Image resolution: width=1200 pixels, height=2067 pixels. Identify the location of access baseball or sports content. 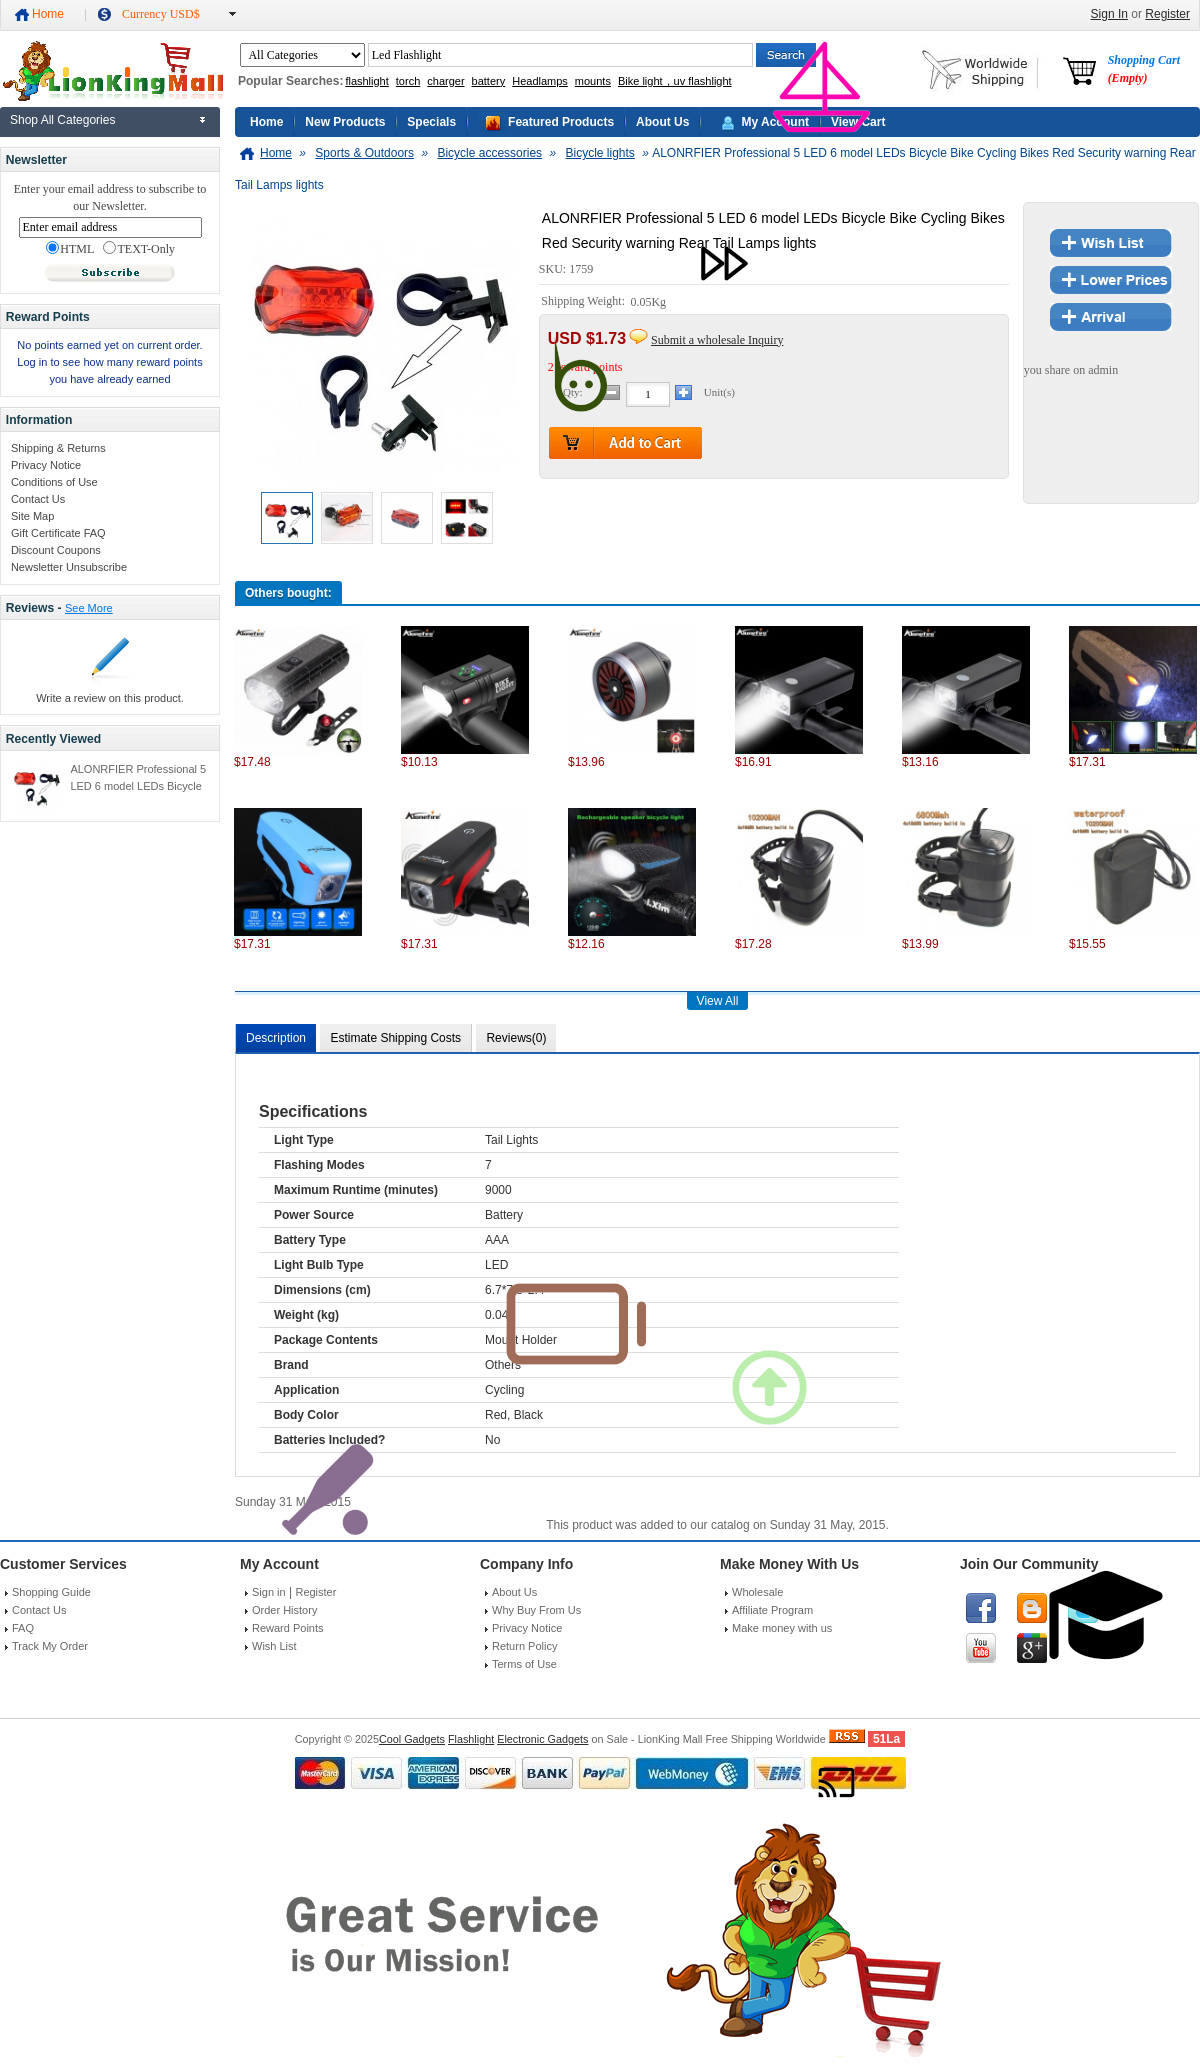
(327, 1489).